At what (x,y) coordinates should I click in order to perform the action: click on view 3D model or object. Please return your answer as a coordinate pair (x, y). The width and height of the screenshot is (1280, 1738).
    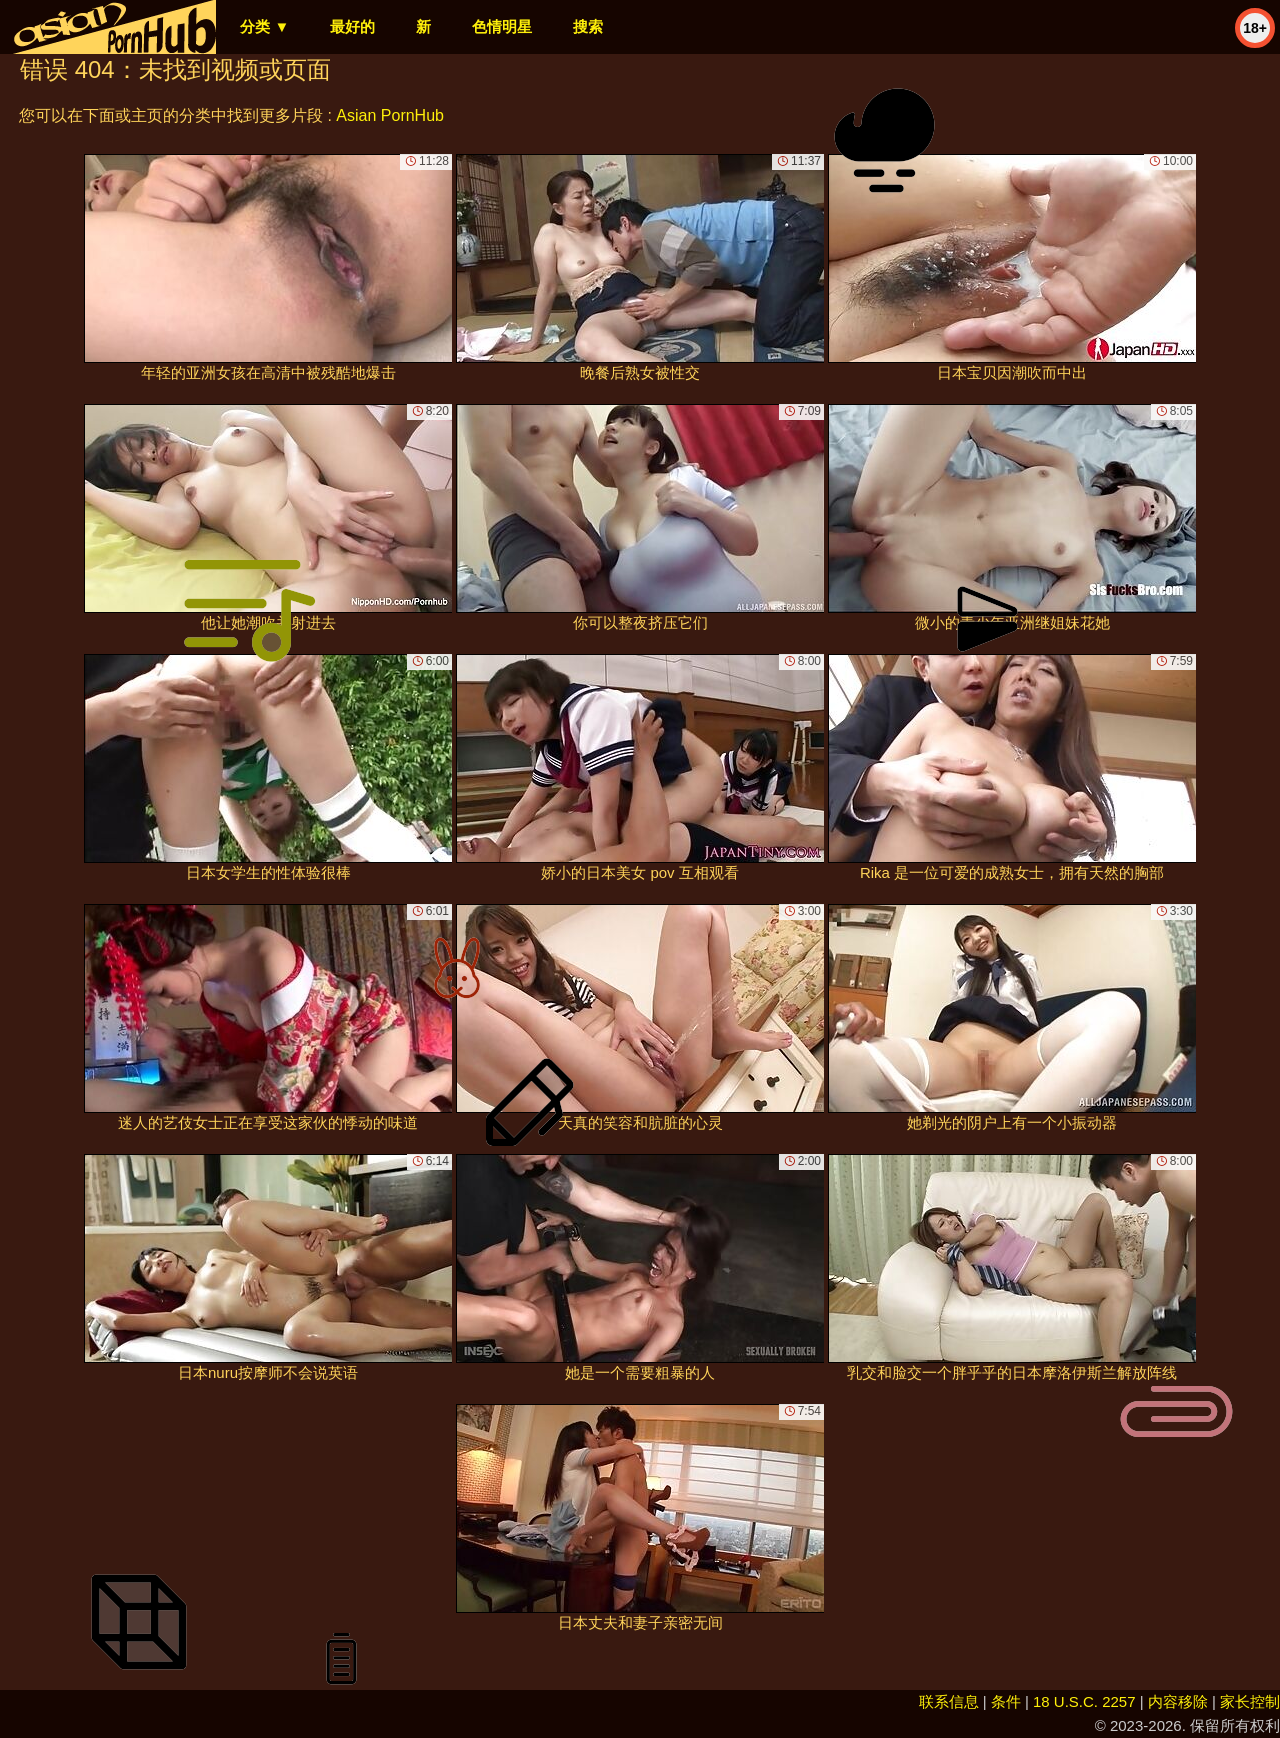
    Looking at the image, I should click on (139, 1622).